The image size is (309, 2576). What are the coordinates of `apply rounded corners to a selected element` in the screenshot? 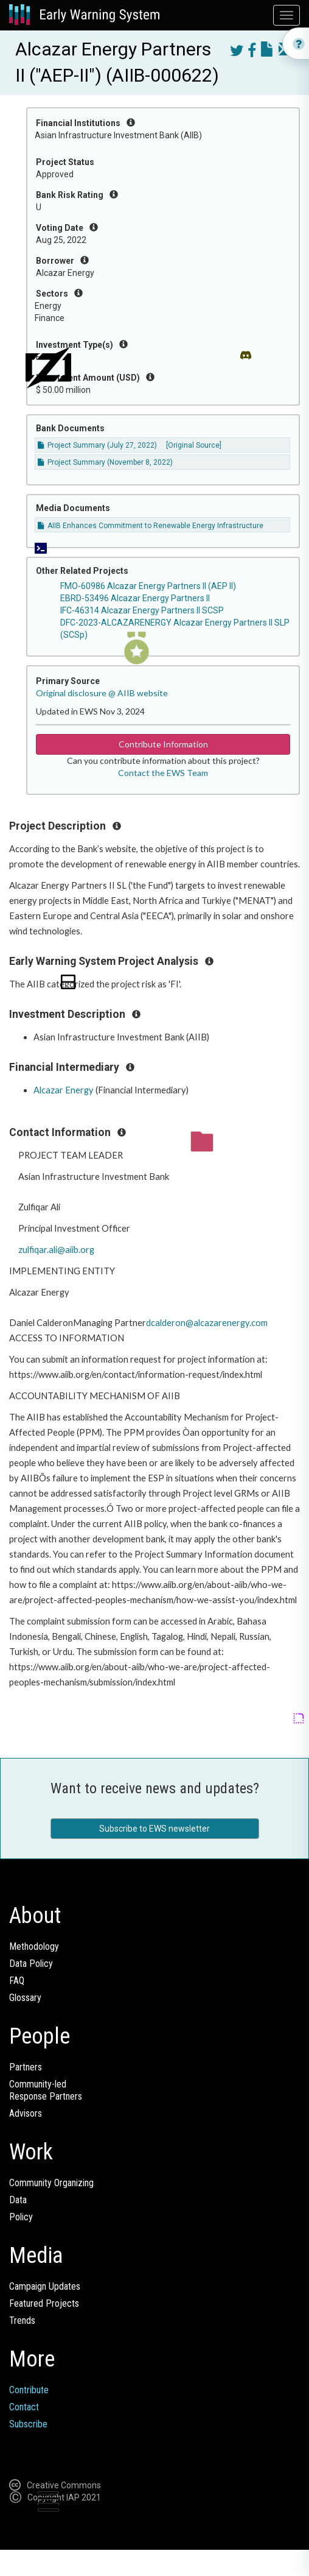 It's located at (299, 1718).